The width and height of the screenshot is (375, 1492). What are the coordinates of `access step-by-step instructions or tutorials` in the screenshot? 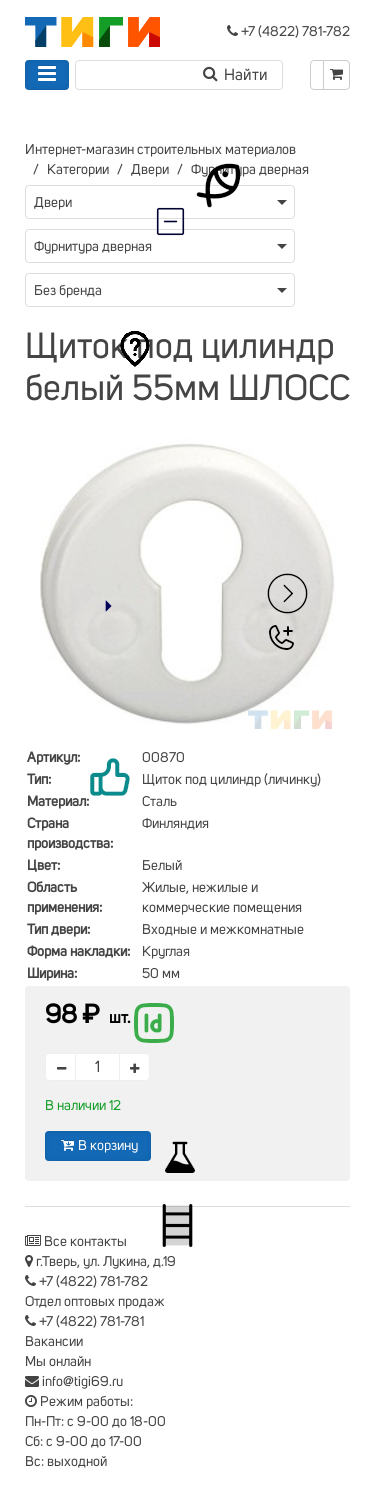 It's located at (177, 1225).